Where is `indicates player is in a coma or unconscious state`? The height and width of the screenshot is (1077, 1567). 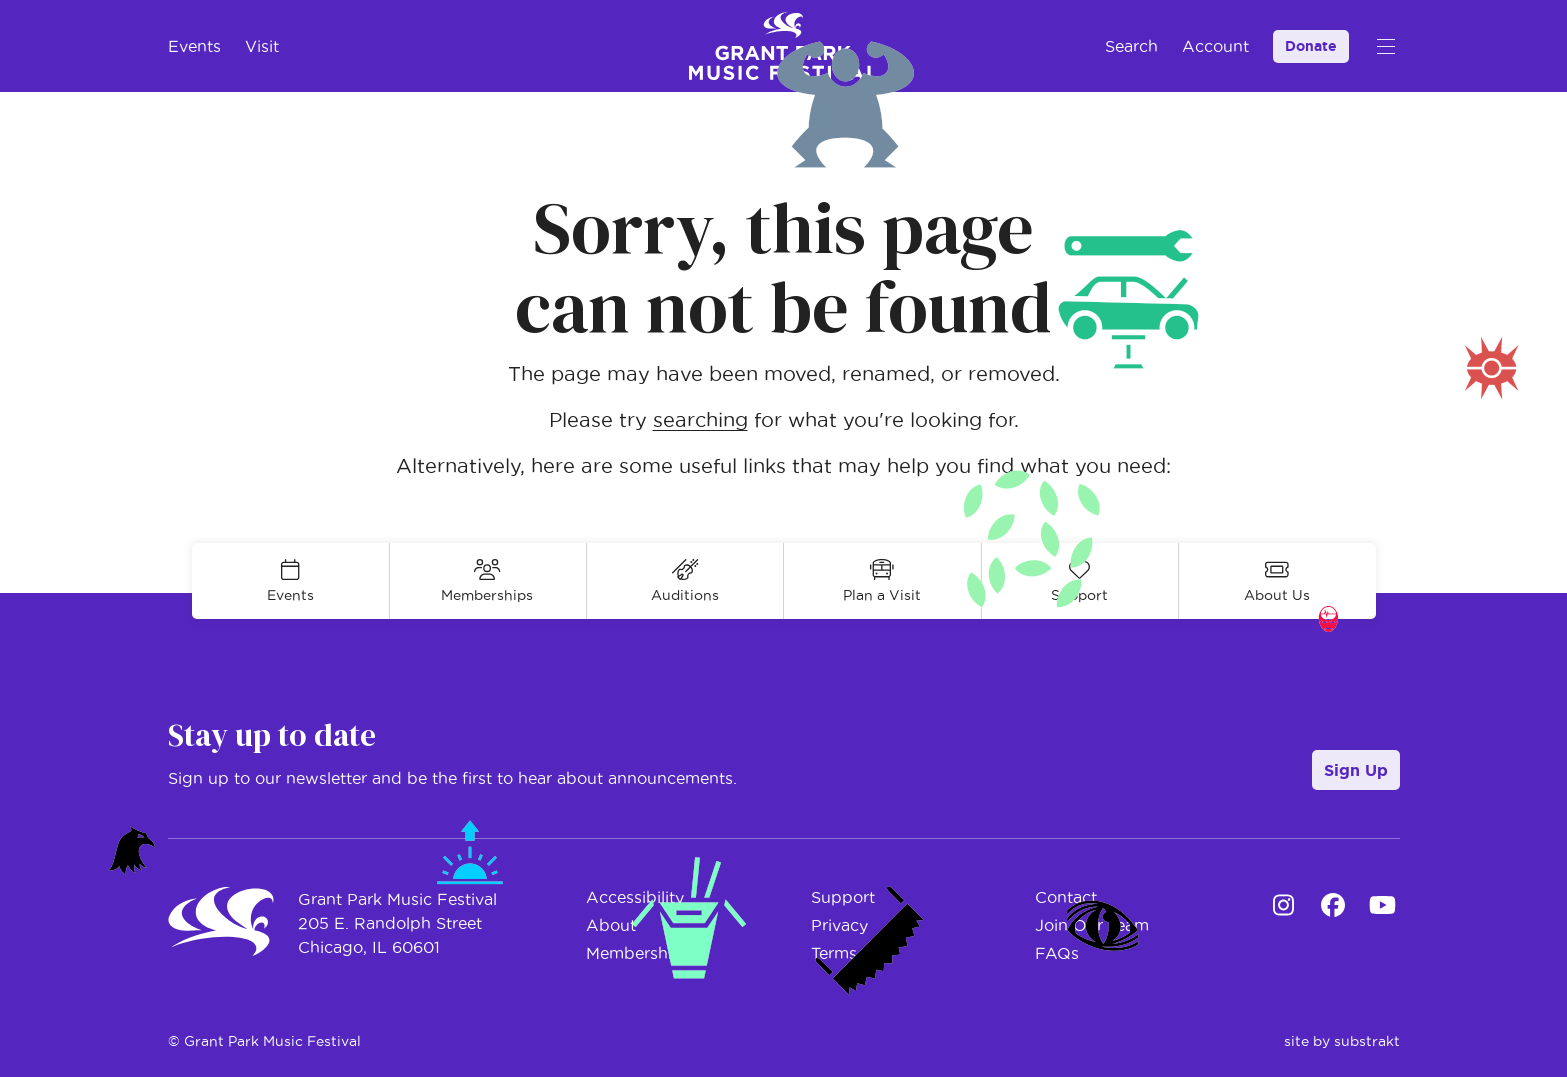
indicates player is in a coma or unconscious state is located at coordinates (1328, 619).